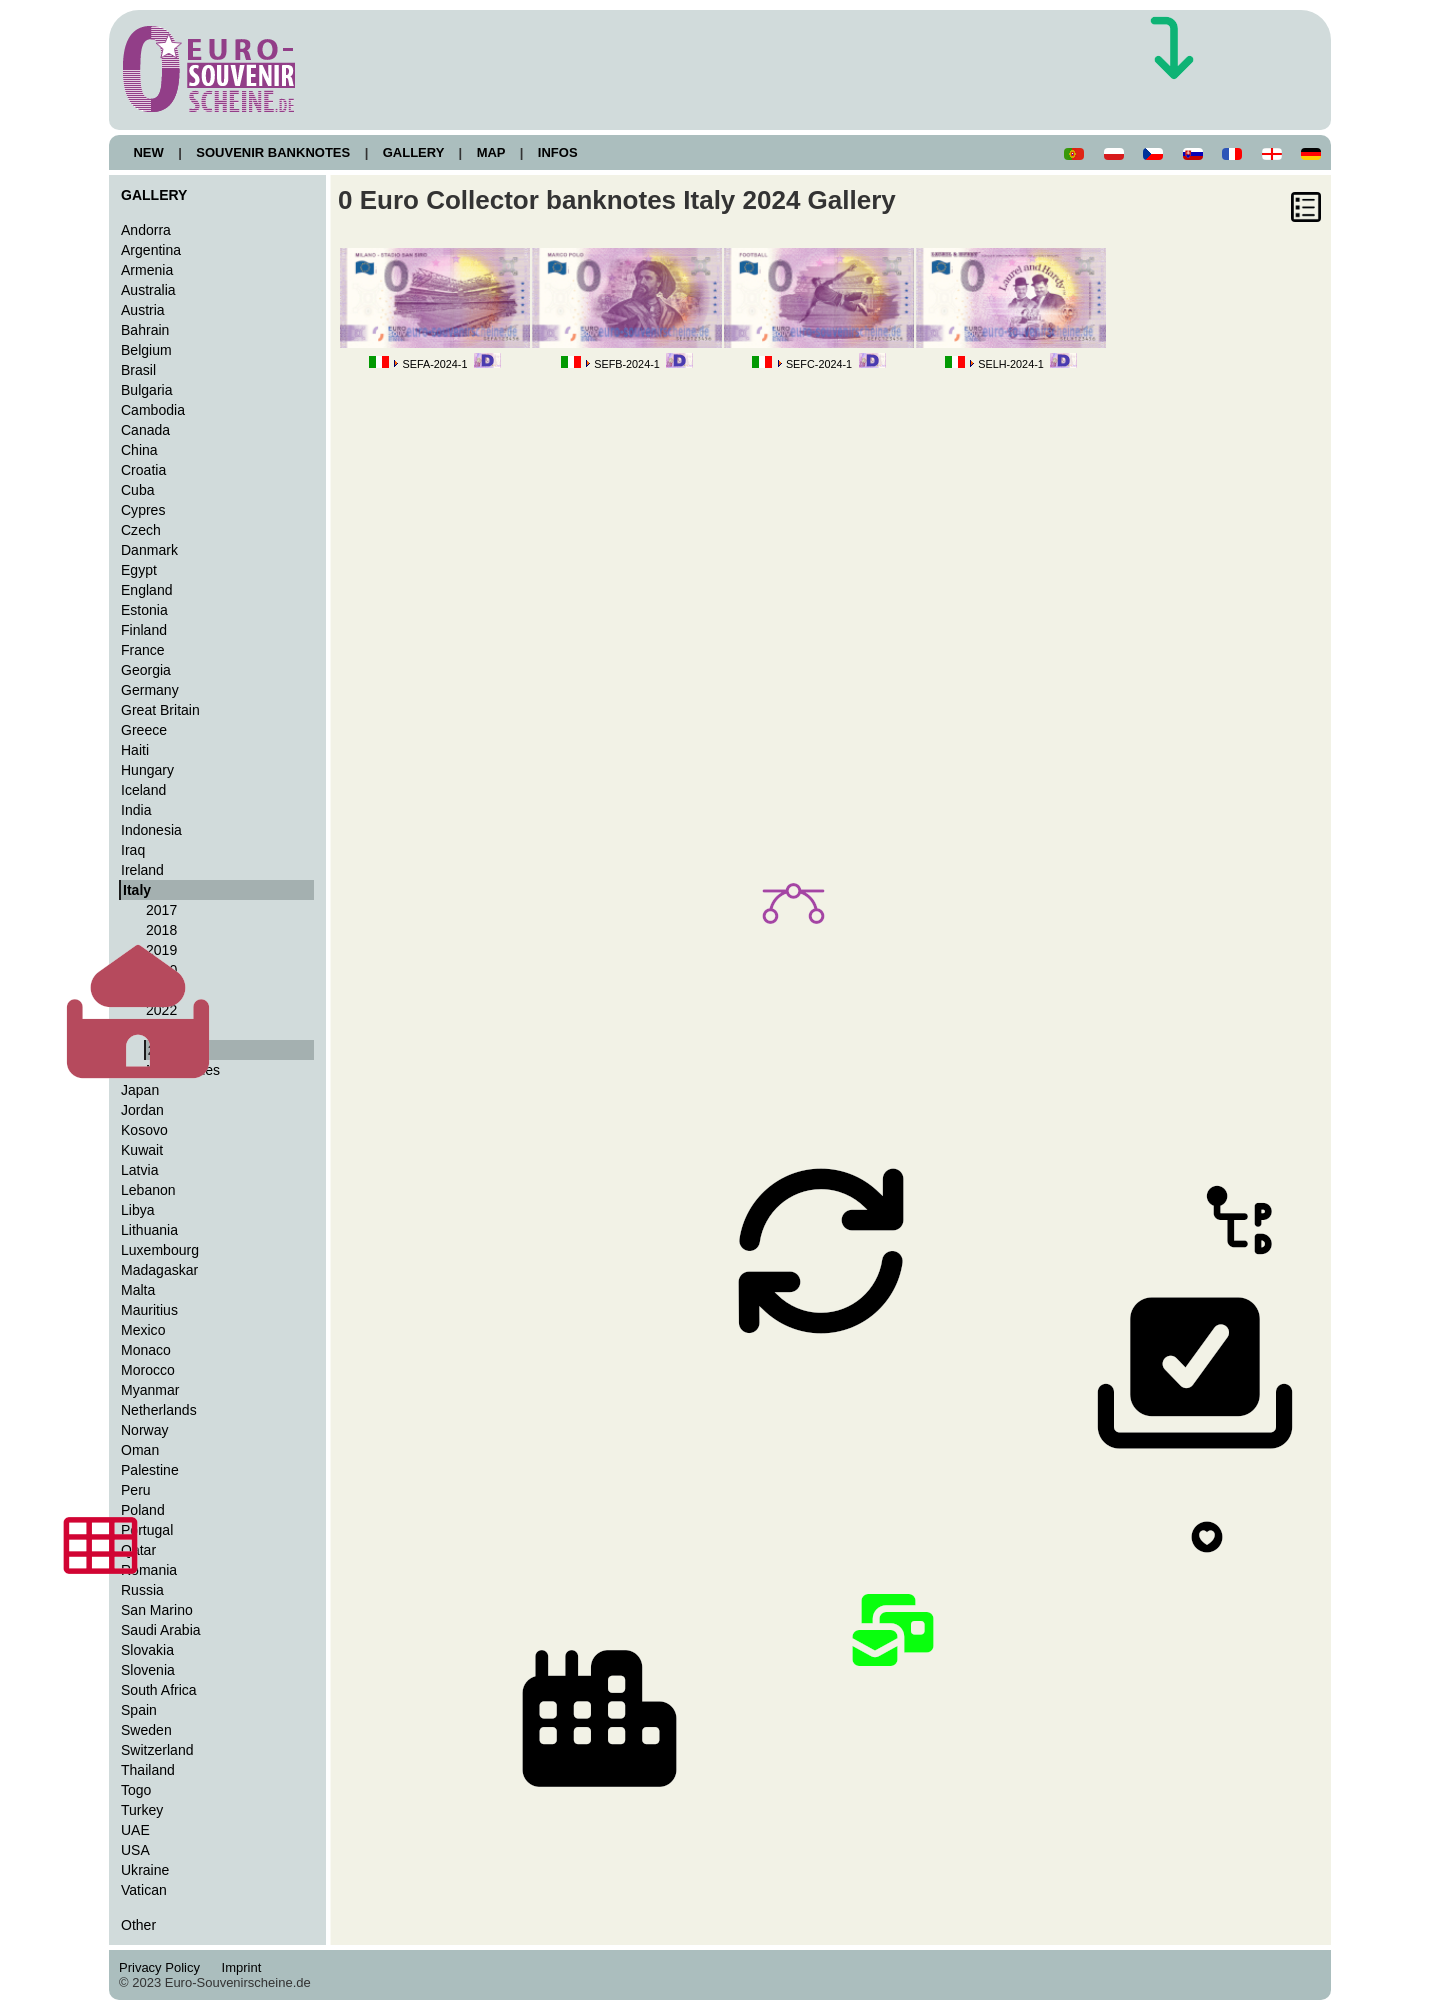  What do you see at coordinates (821, 1251) in the screenshot?
I see `refresh or reload content` at bounding box center [821, 1251].